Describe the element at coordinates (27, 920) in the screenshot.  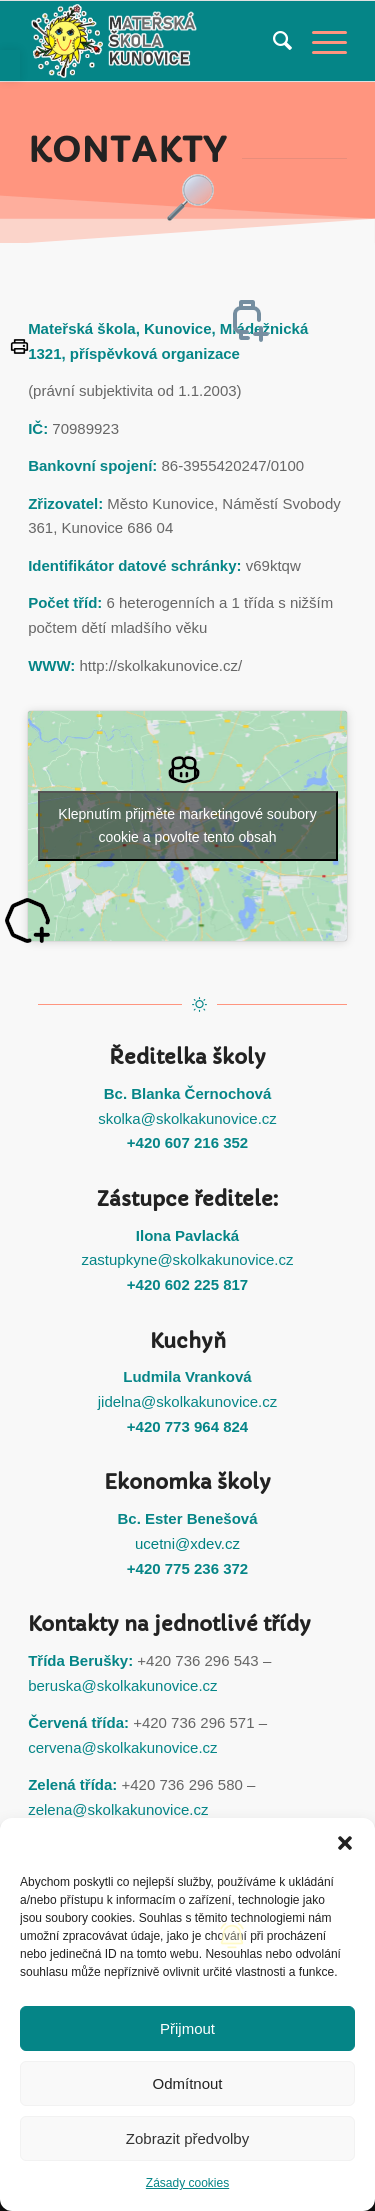
I see `add a new warning or alert` at that location.